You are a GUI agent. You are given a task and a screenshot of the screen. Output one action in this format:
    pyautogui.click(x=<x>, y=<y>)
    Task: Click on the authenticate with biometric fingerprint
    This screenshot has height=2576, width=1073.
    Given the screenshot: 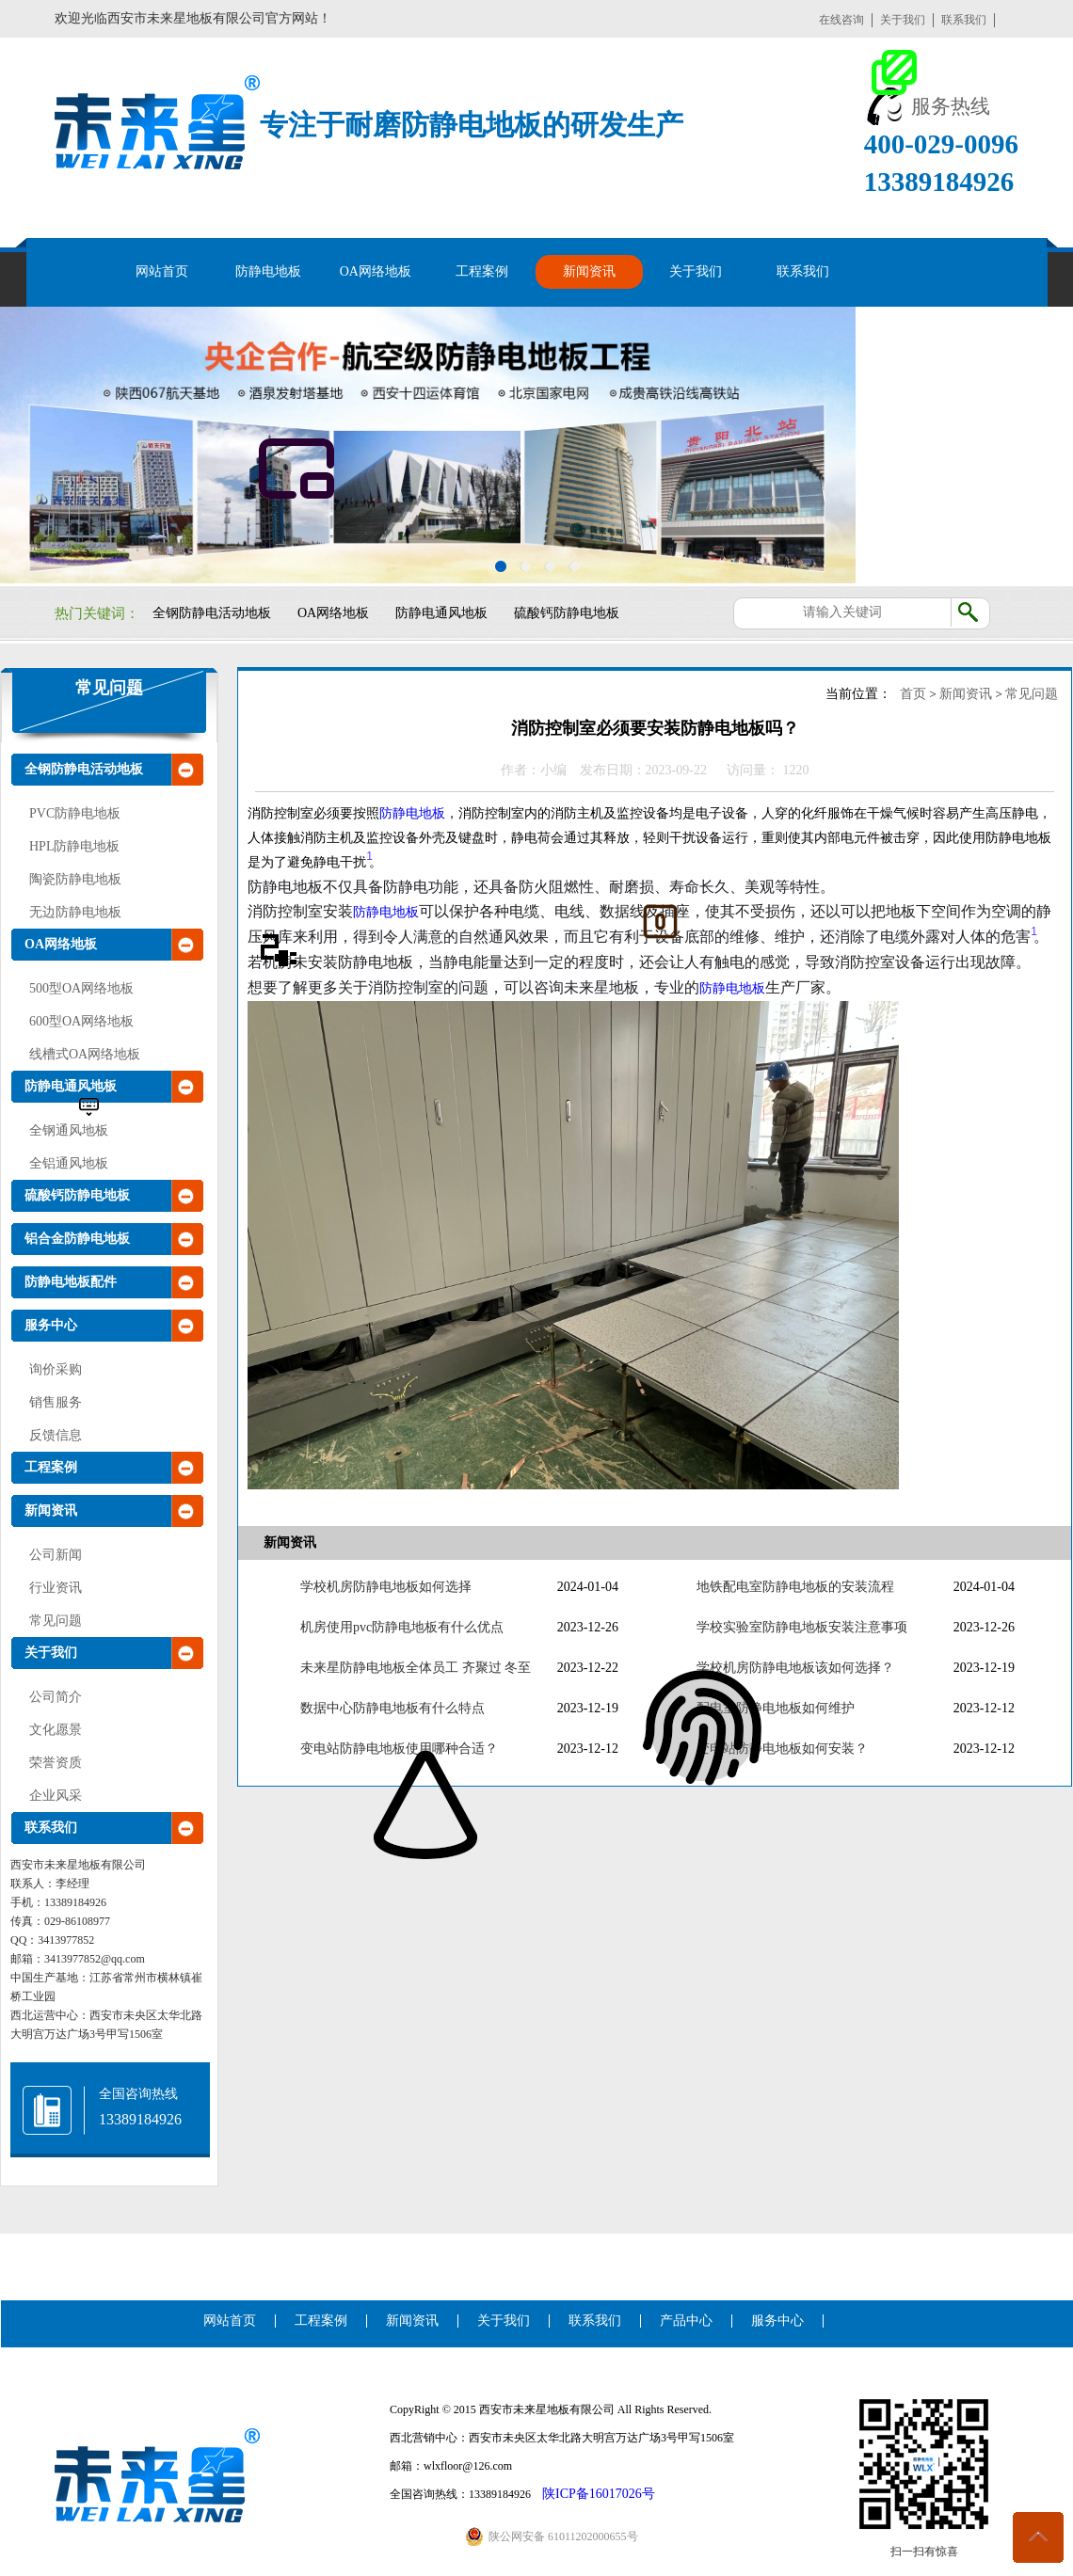 What is the action you would take?
    pyautogui.click(x=703, y=1727)
    